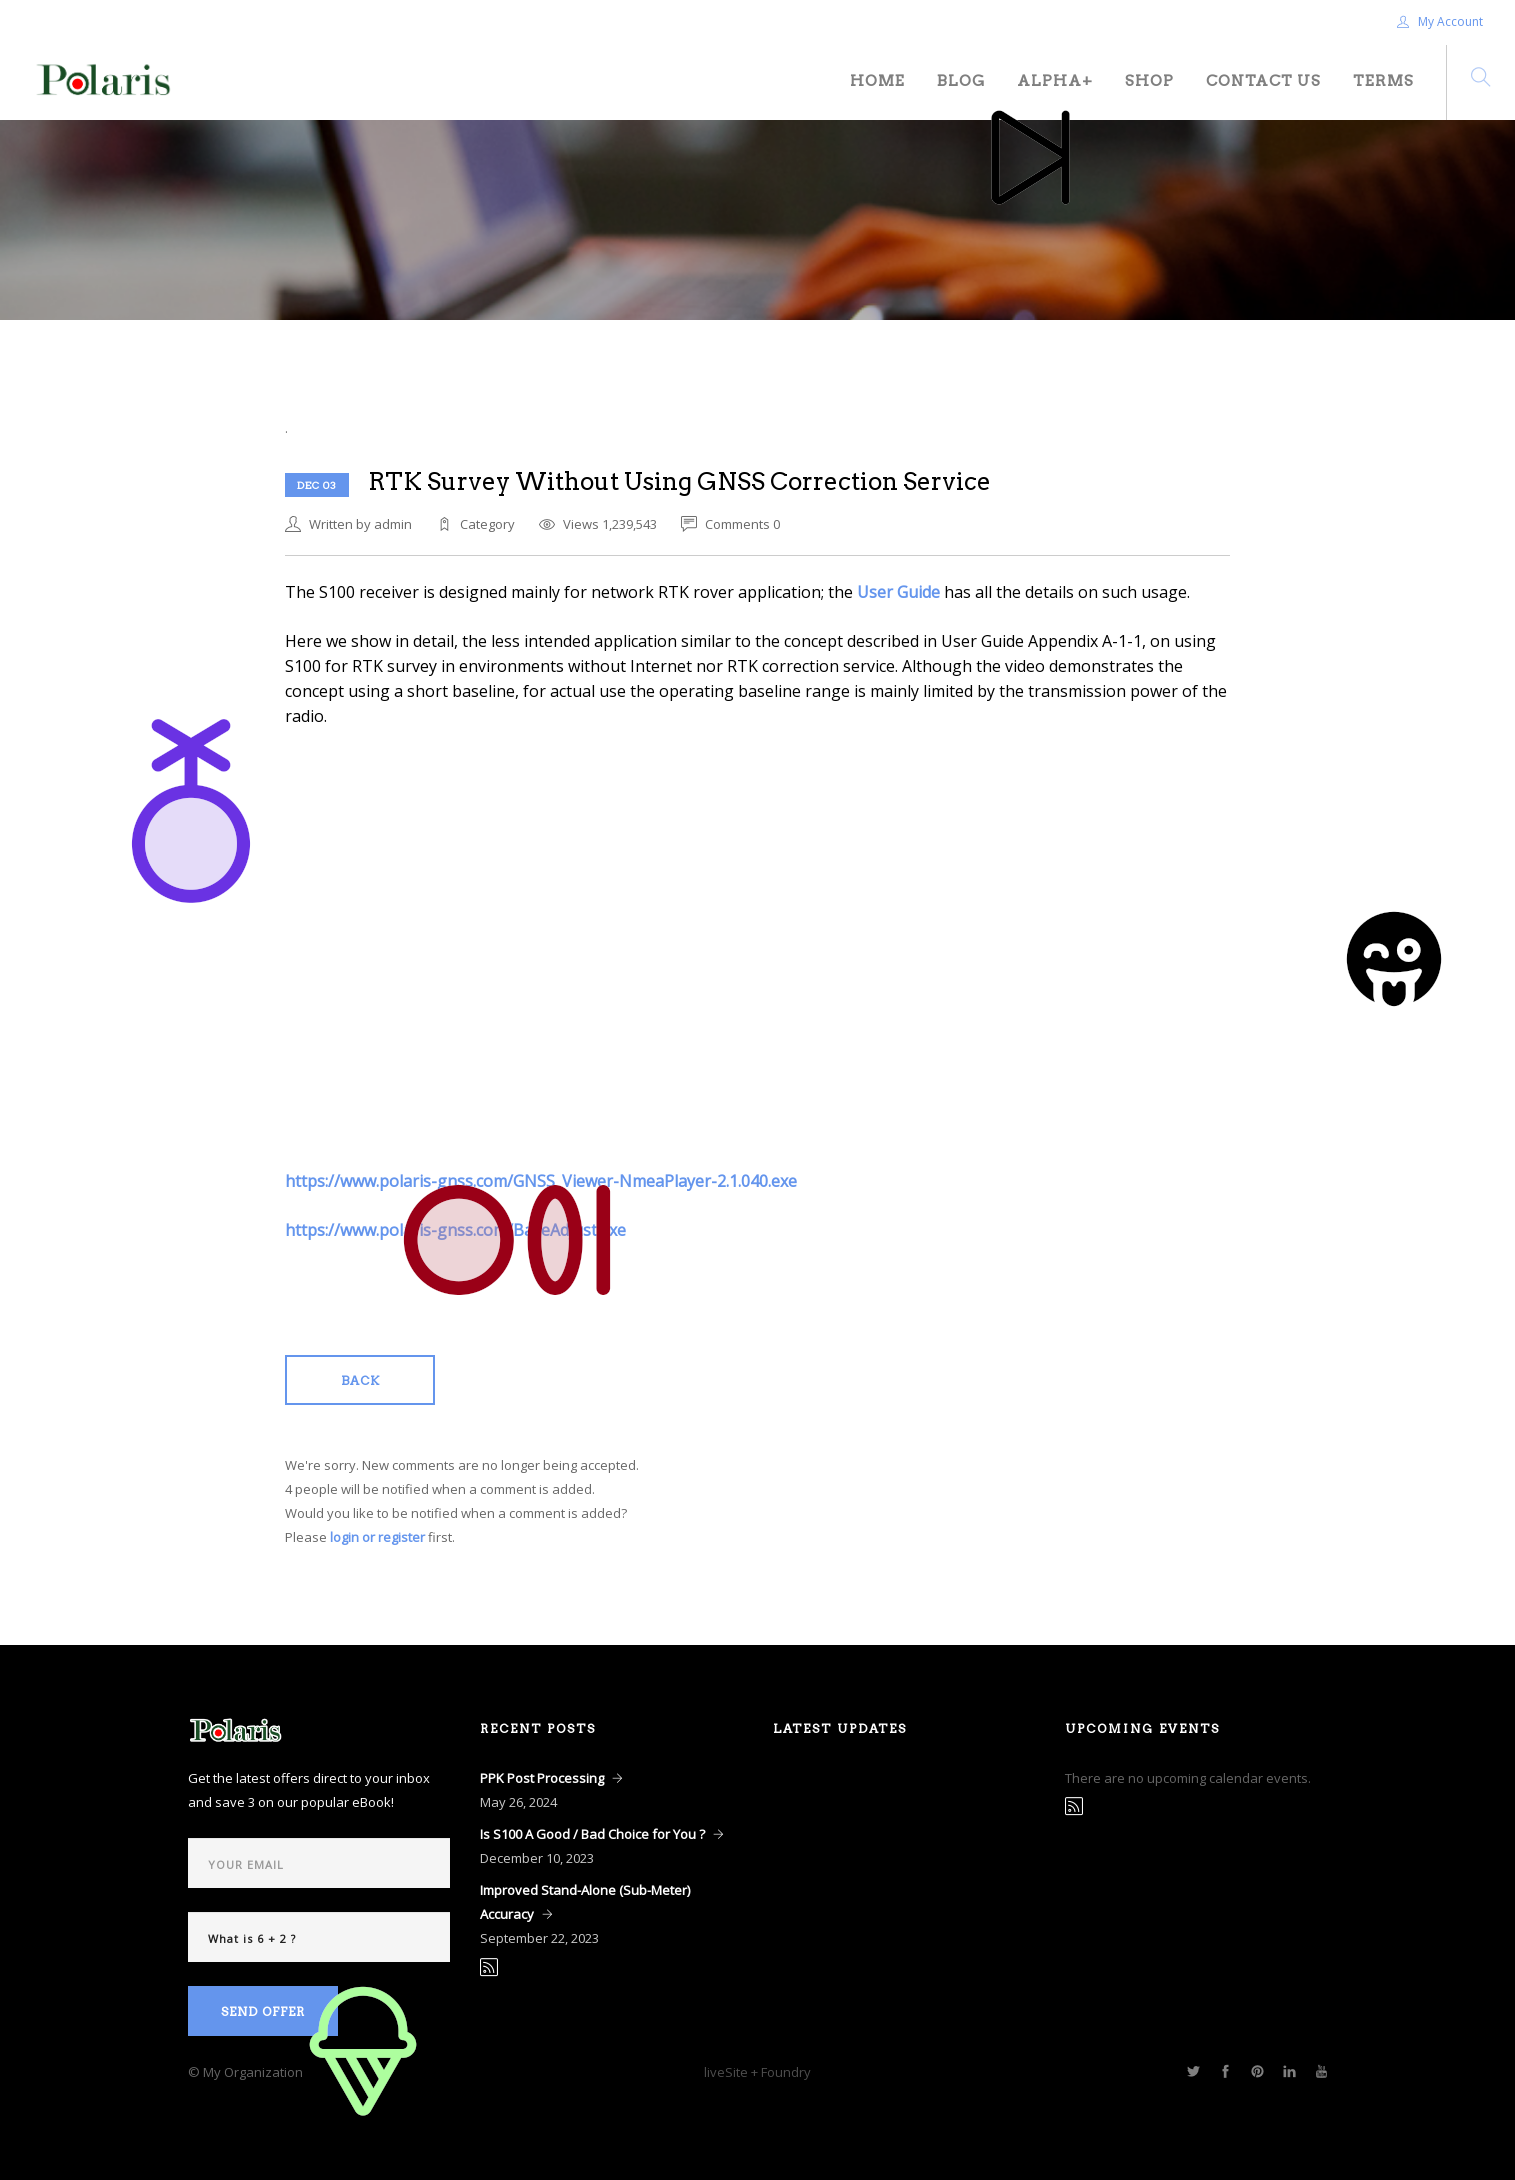  Describe the element at coordinates (363, 2049) in the screenshot. I see `browse desserts or sweet treats` at that location.